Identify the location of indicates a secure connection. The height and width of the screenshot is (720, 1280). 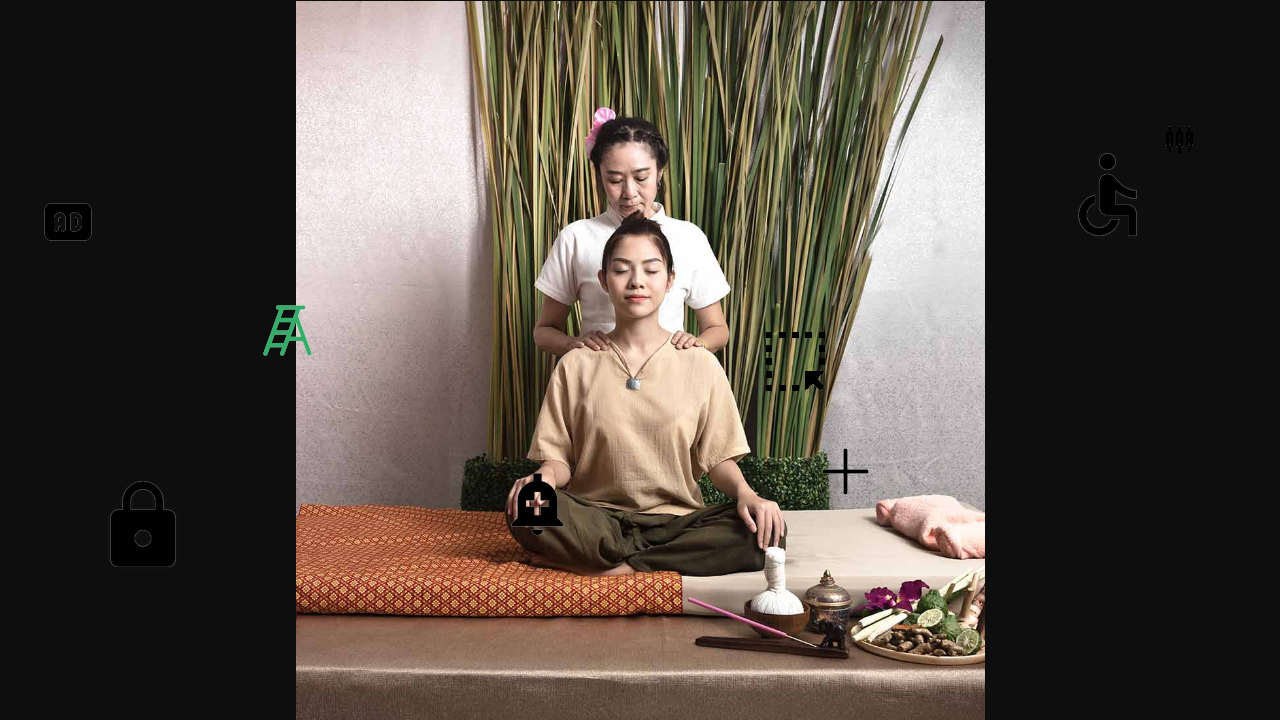
(143, 526).